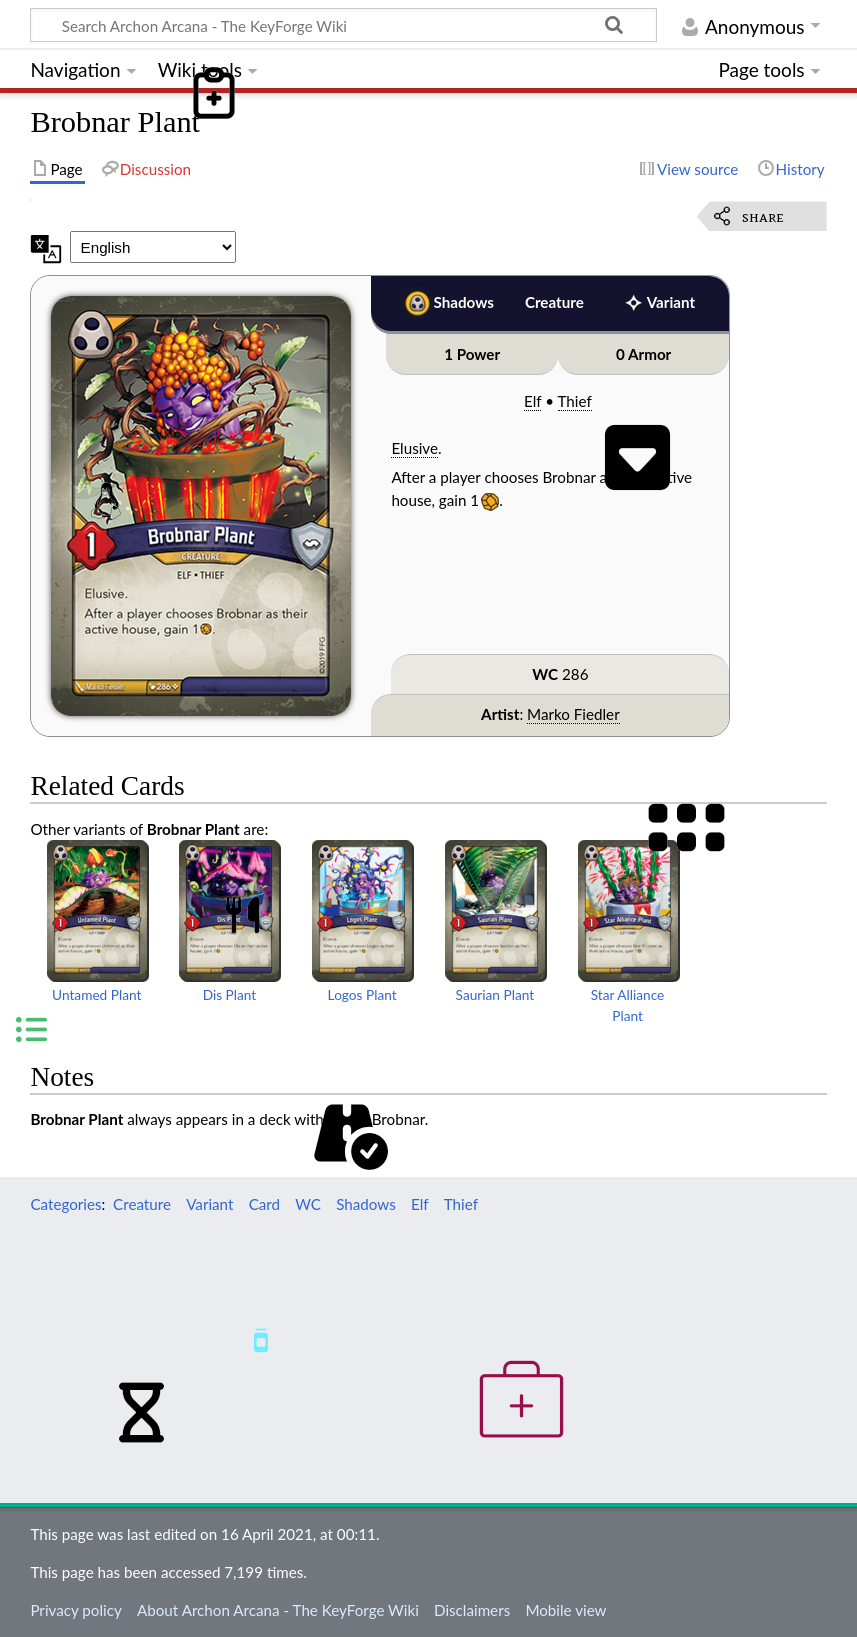  Describe the element at coordinates (686, 827) in the screenshot. I see `drag to reorder or rearrange items` at that location.